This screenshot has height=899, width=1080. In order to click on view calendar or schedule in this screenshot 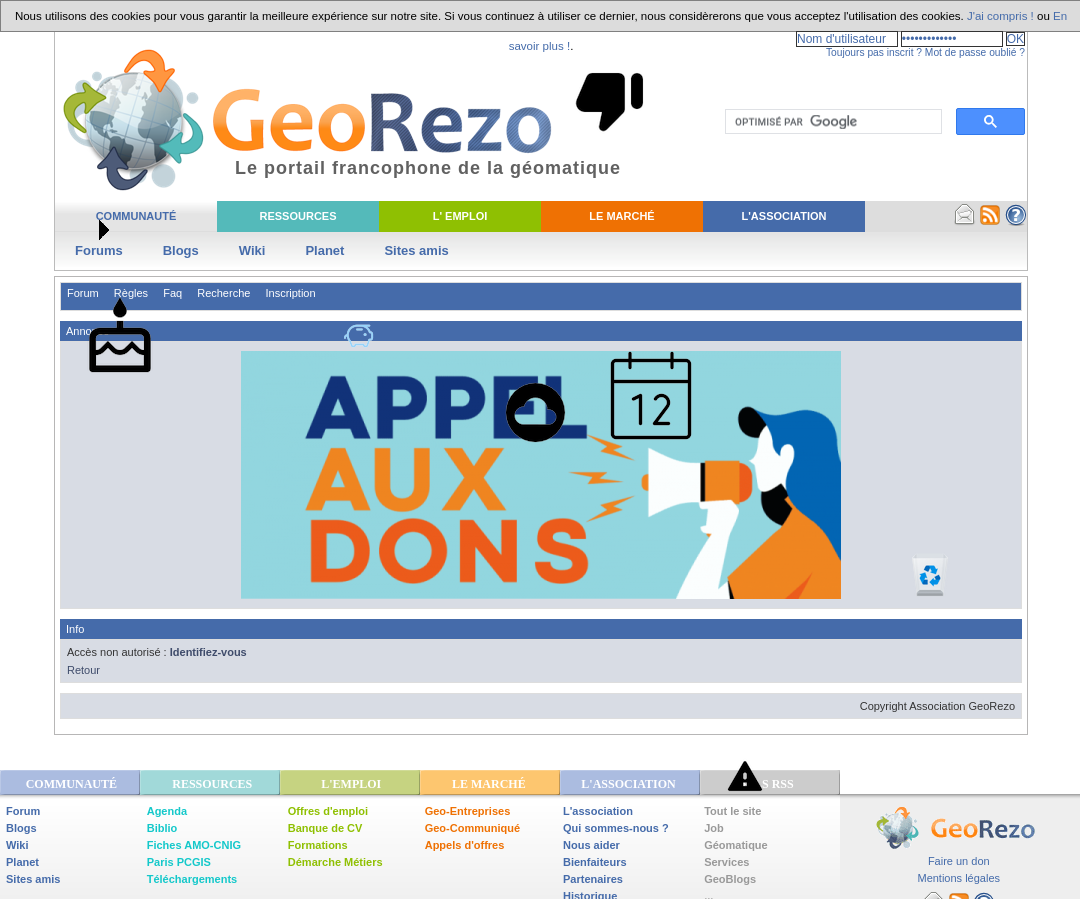, I will do `click(651, 399)`.